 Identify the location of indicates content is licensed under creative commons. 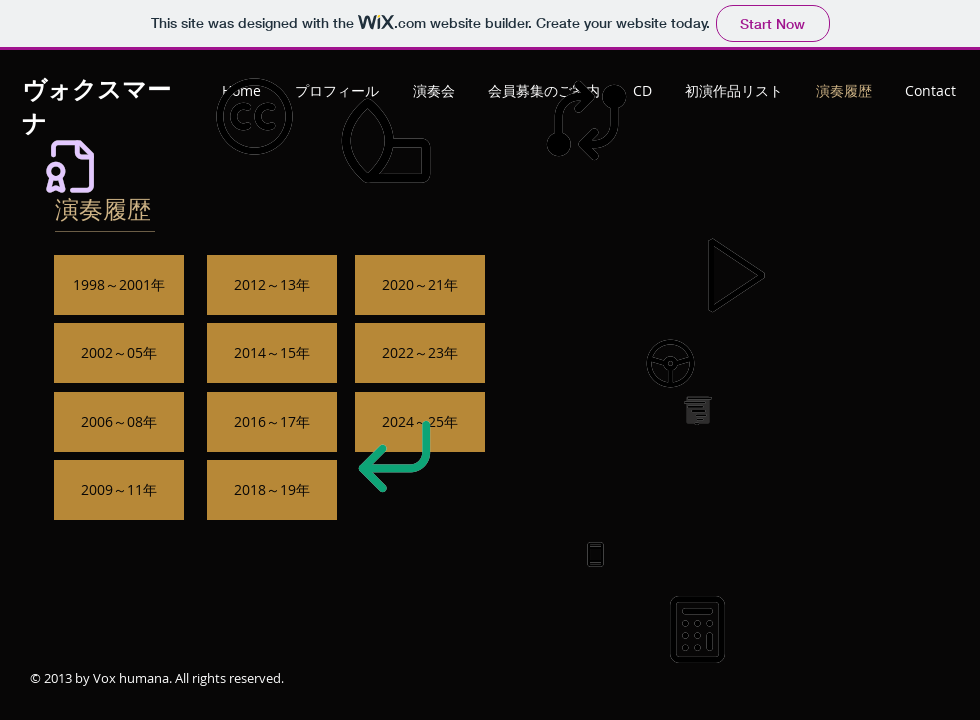
(254, 116).